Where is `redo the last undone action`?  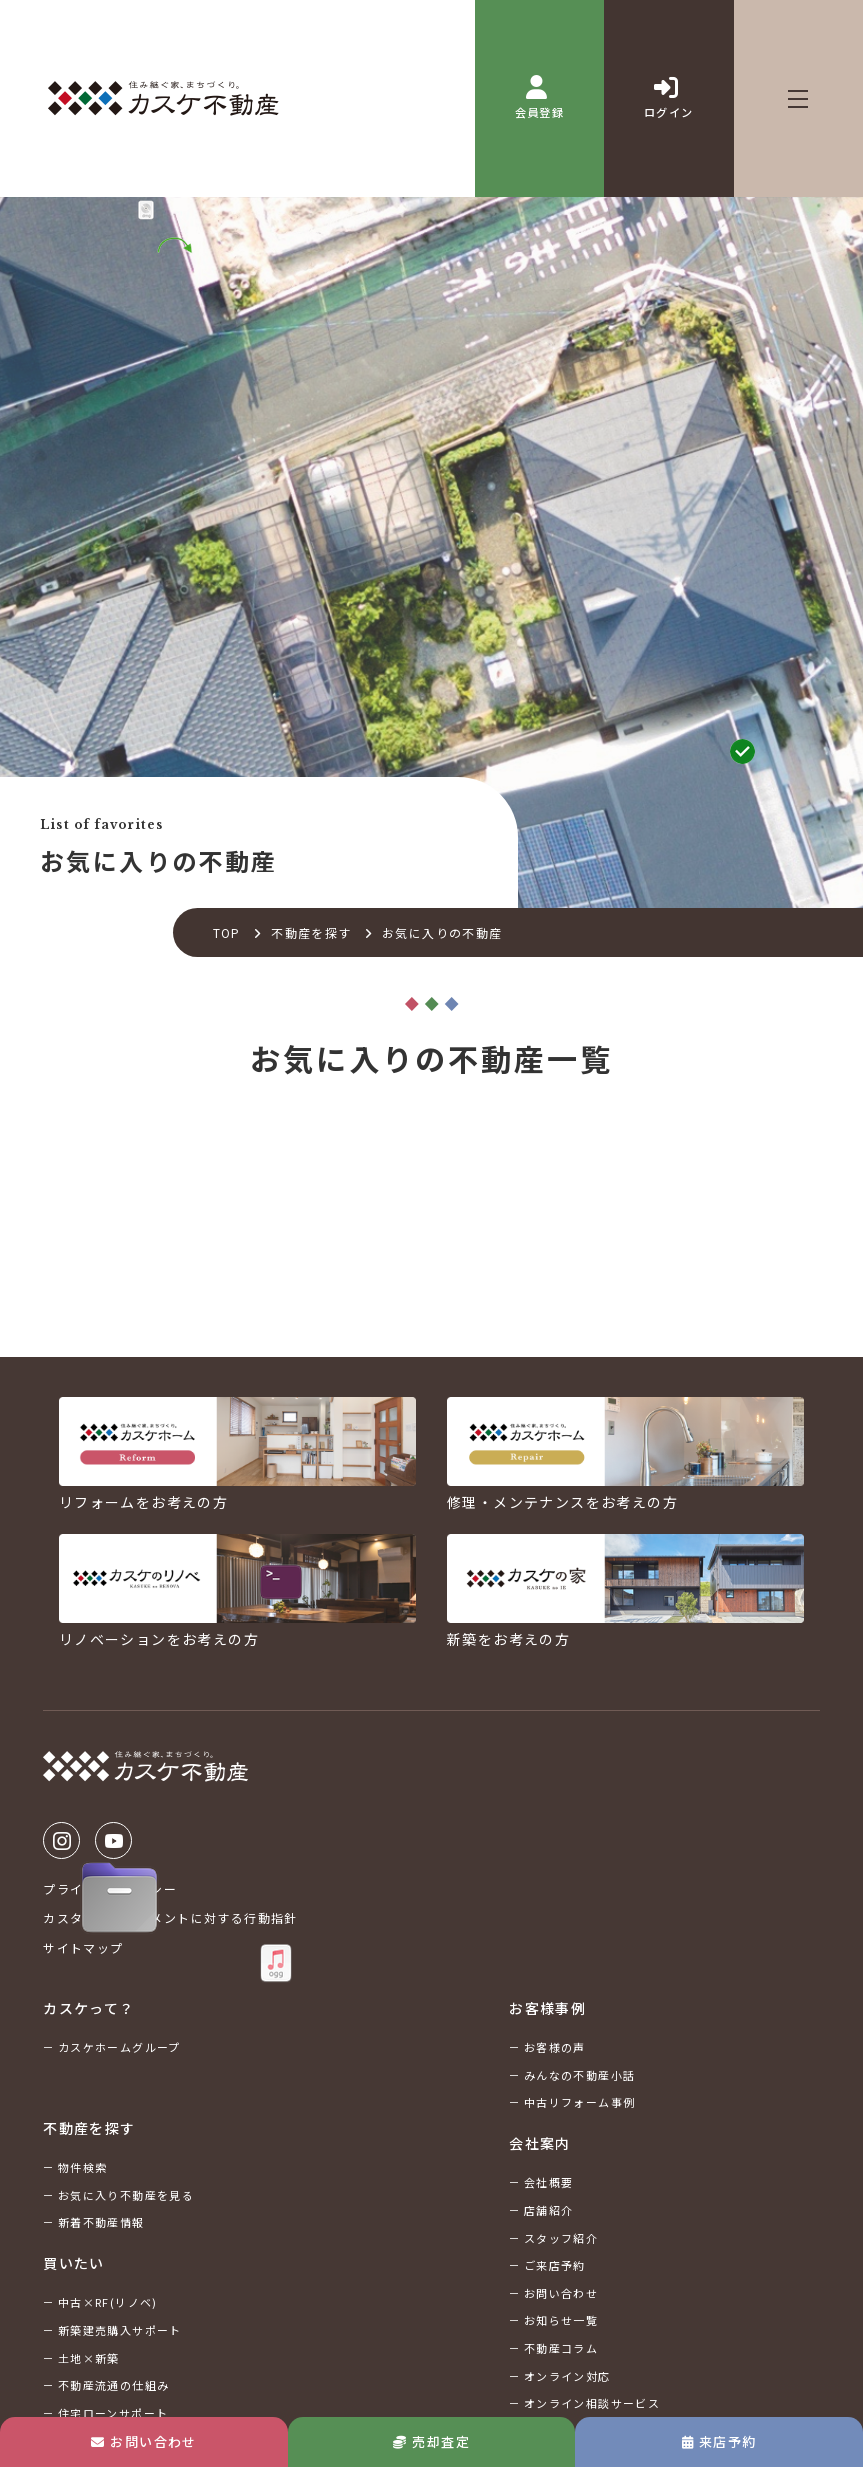 redo the last undone action is located at coordinates (175, 245).